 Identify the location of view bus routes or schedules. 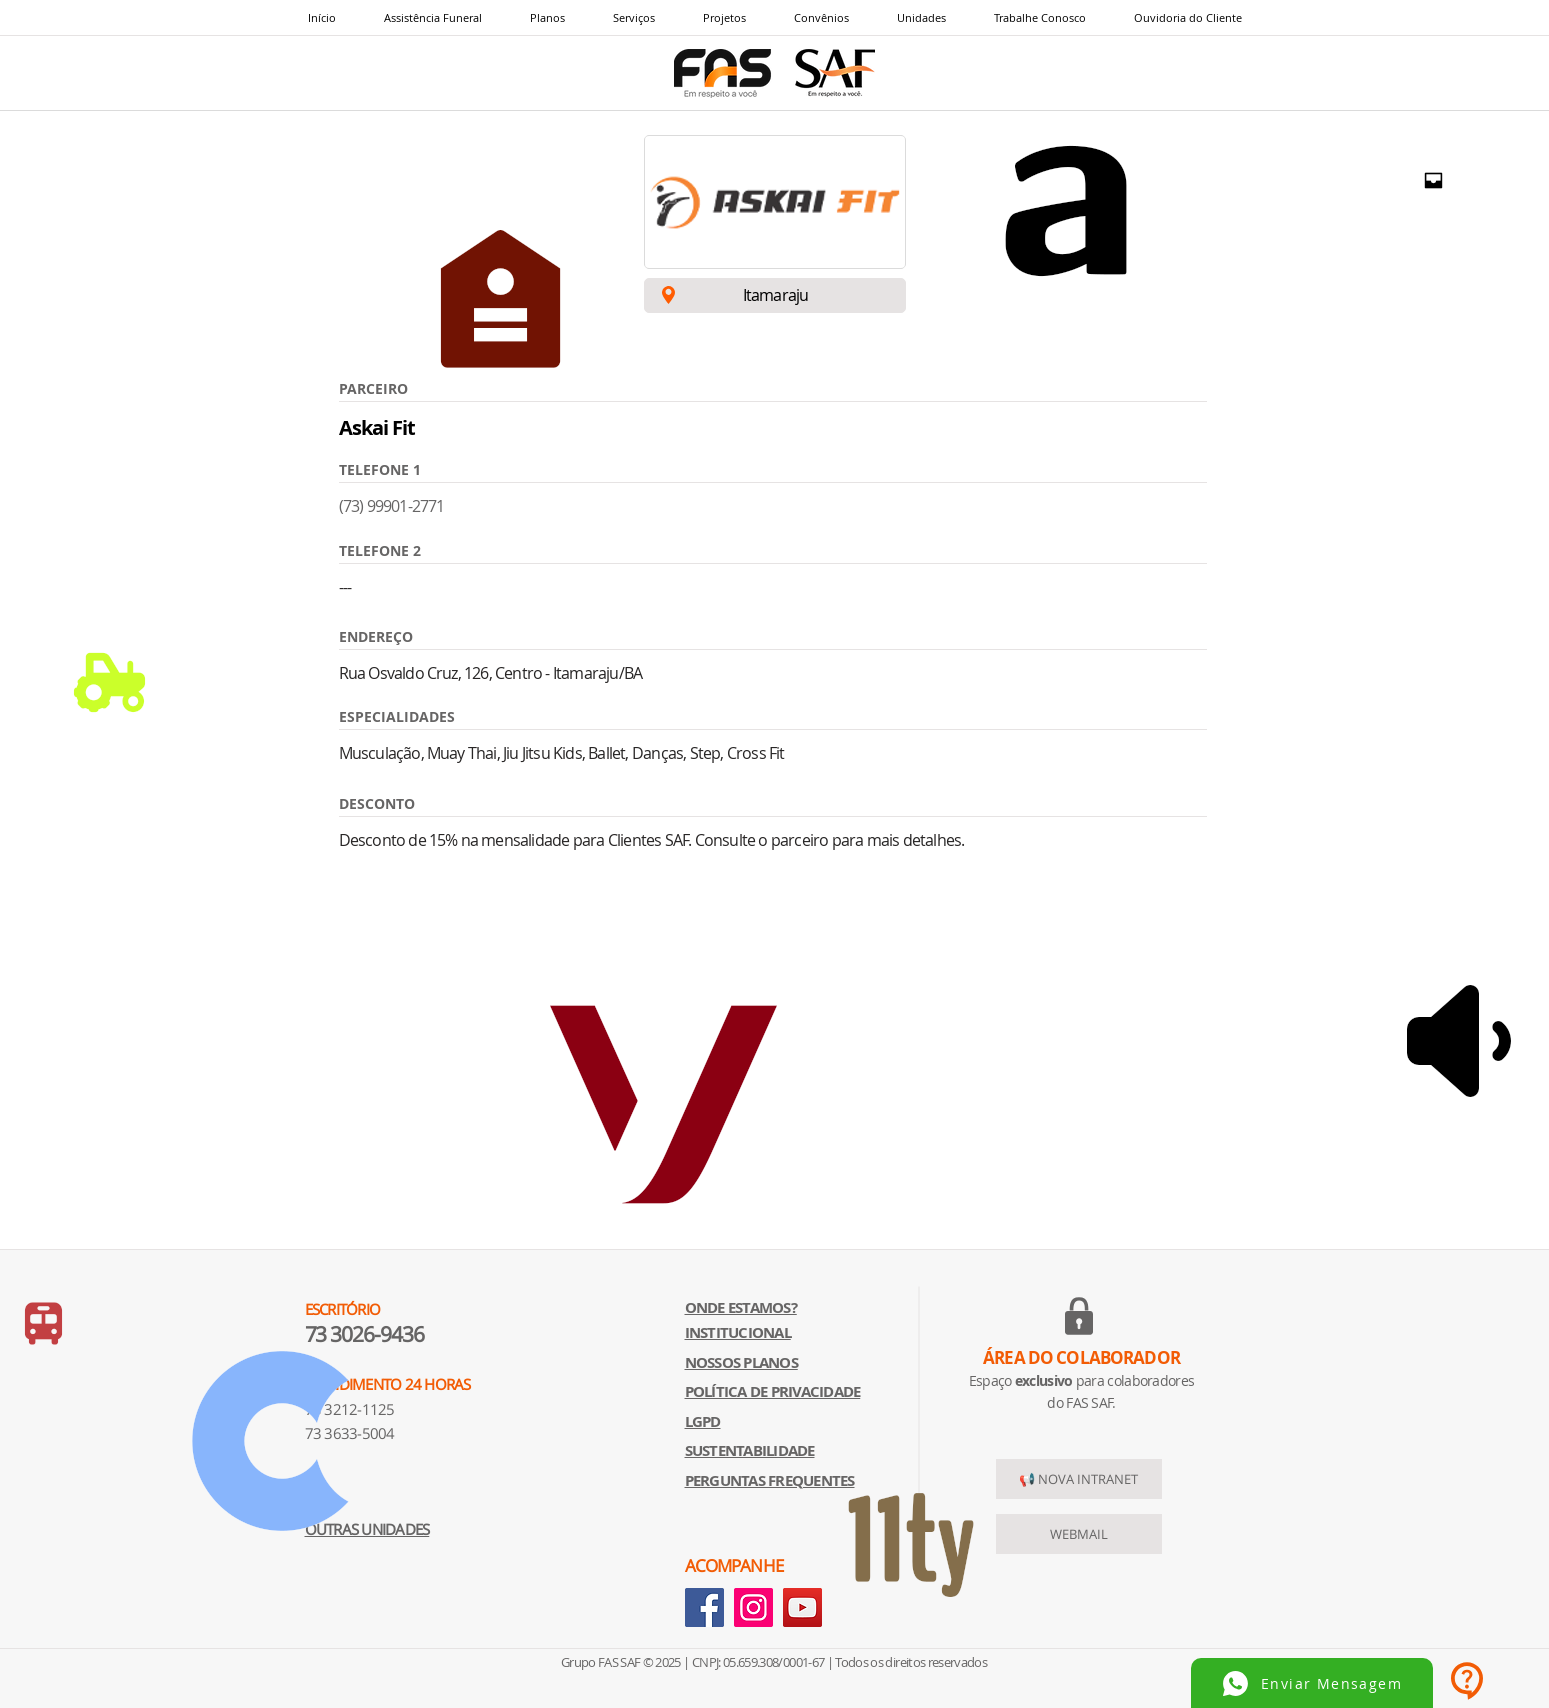
(43, 1323).